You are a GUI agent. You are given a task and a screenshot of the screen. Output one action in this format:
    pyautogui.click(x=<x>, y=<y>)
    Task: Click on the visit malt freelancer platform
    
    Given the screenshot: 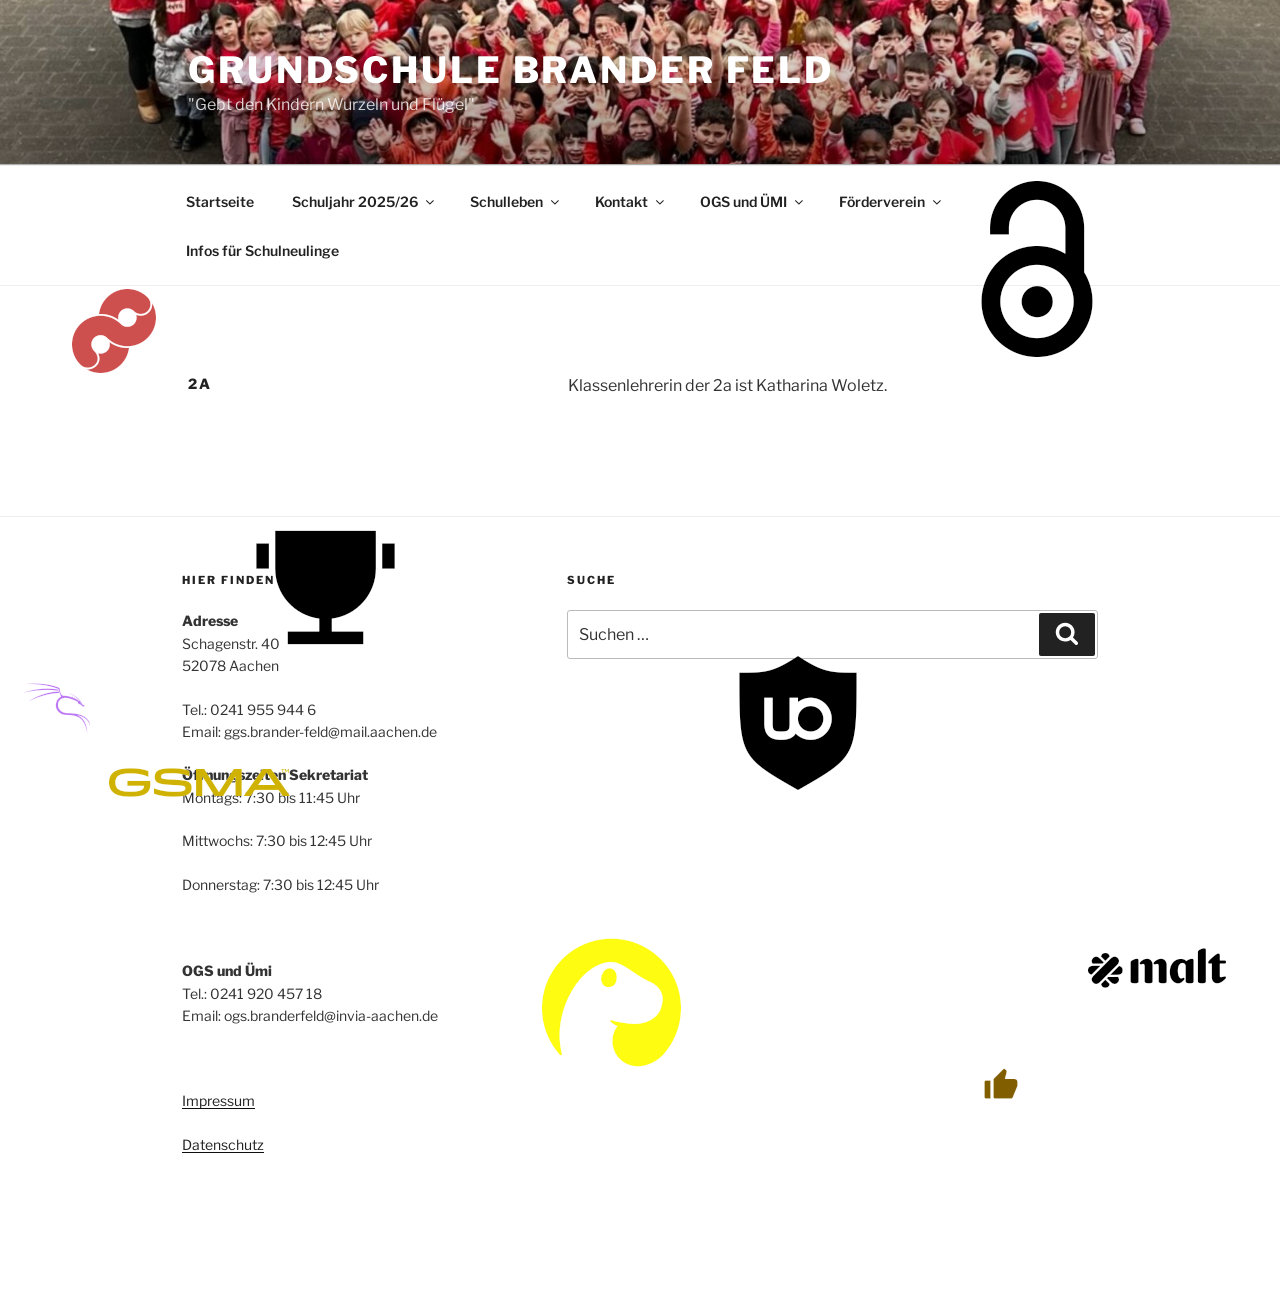 What is the action you would take?
    pyautogui.click(x=1157, y=968)
    